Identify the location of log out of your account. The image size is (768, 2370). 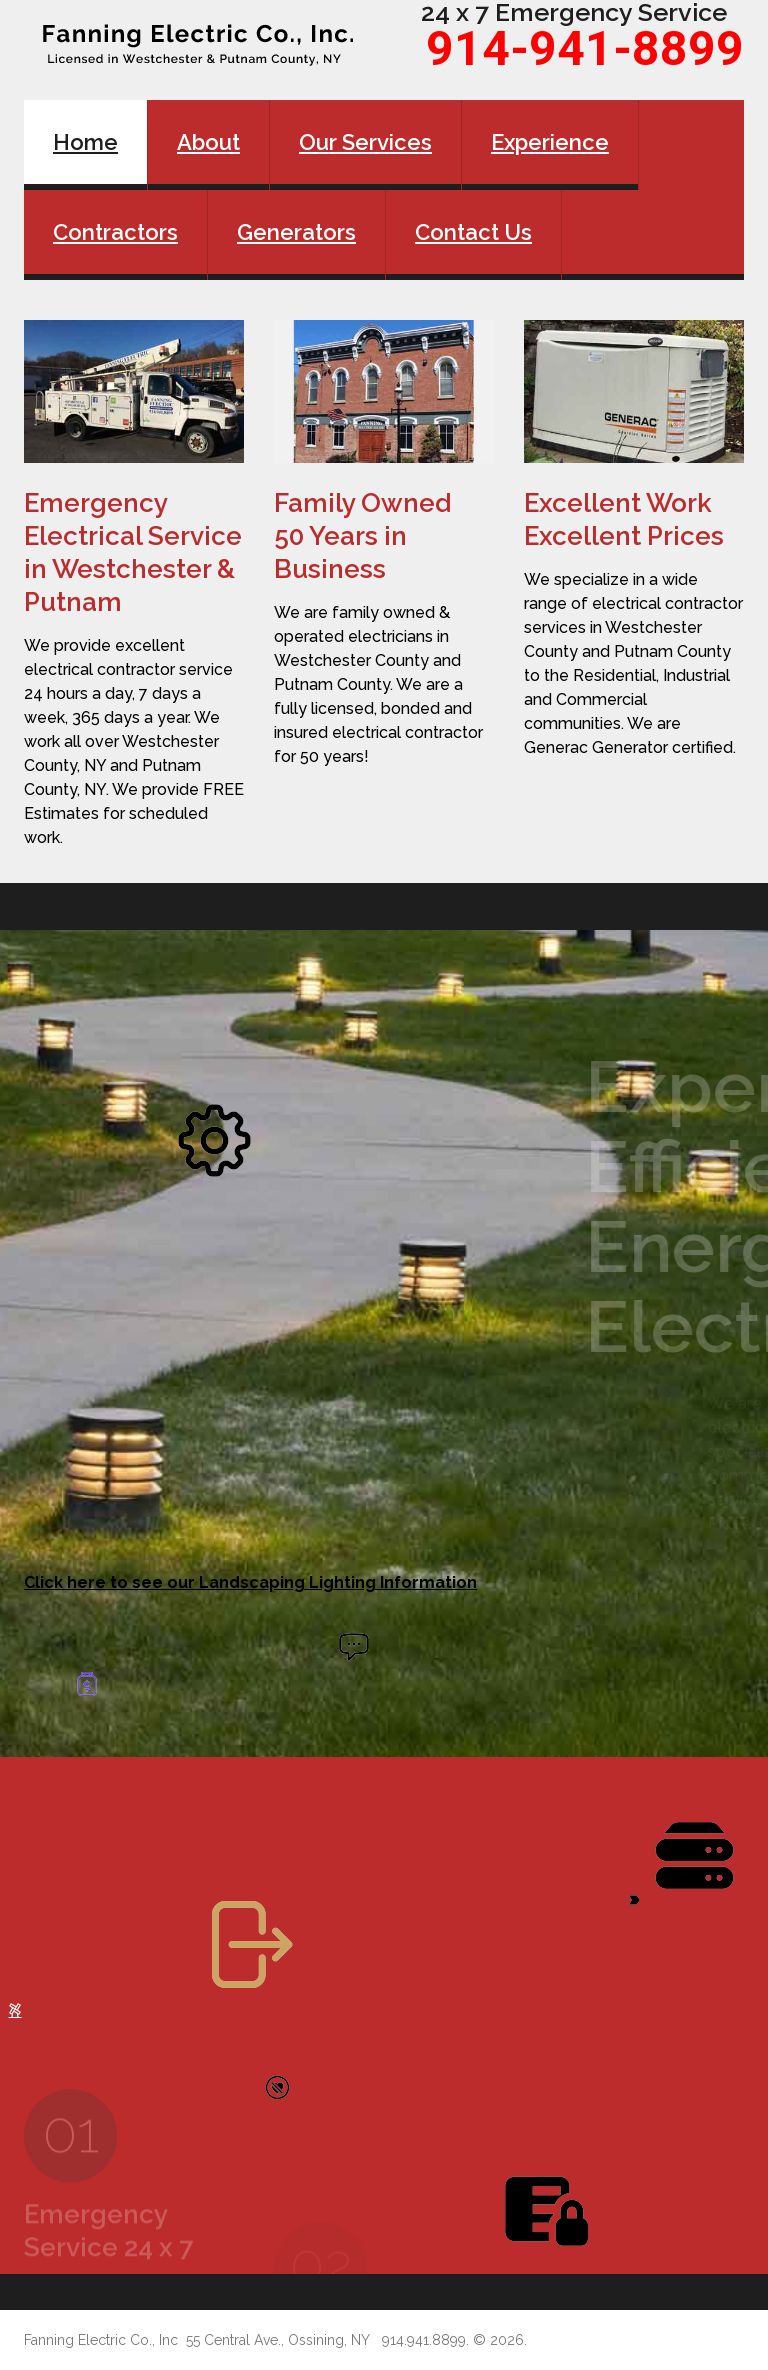
(245, 1944).